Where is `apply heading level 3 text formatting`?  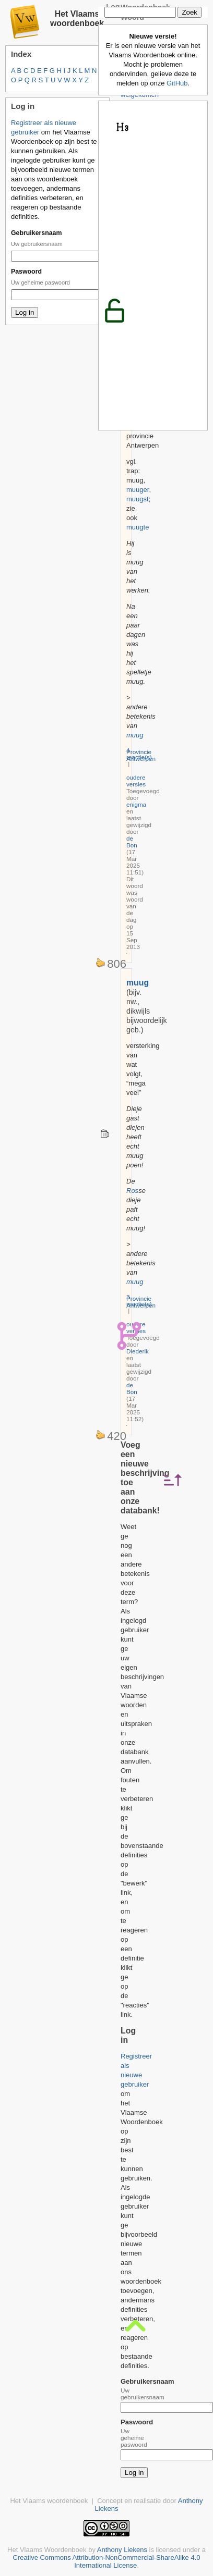
apply heading level 3 text formatting is located at coordinates (122, 127).